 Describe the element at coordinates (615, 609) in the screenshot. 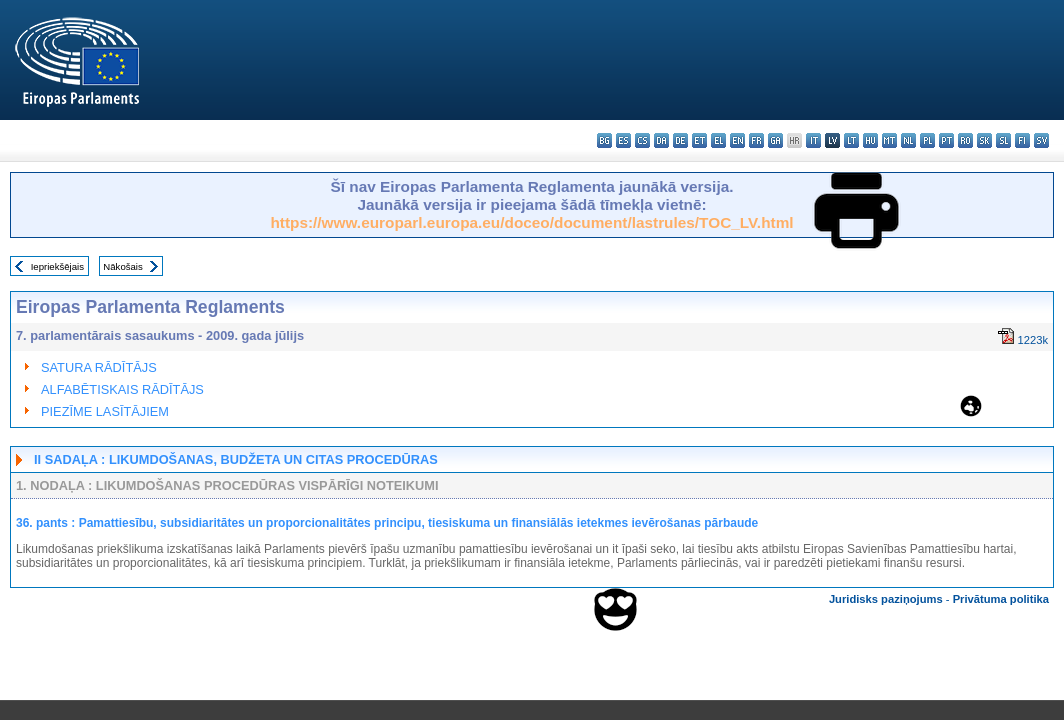

I see `react to a message with love` at that location.